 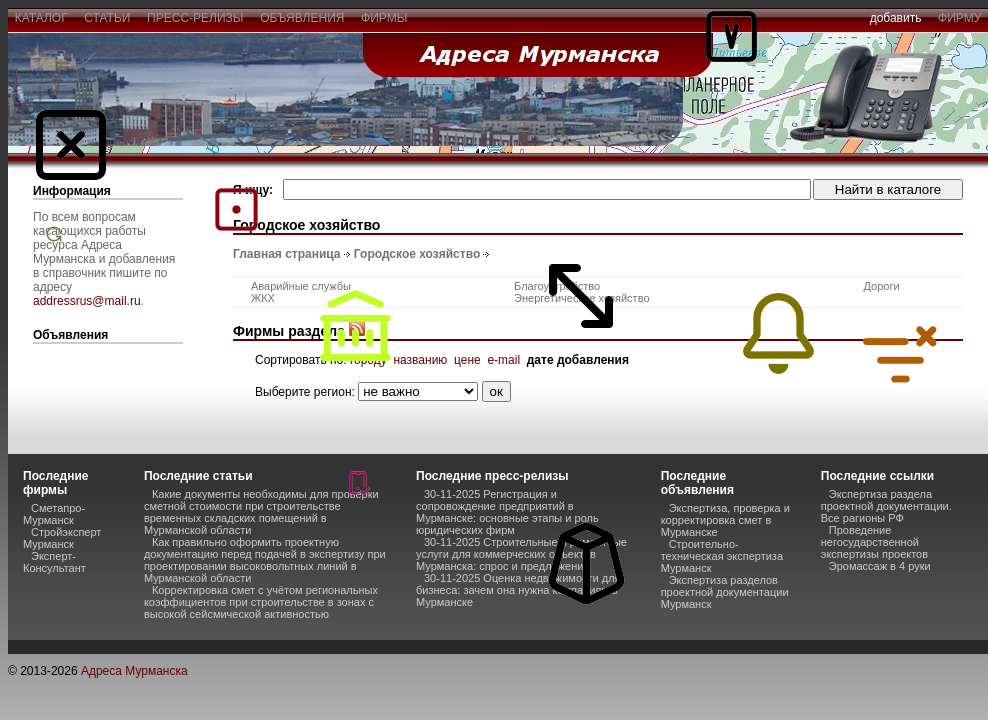 What do you see at coordinates (731, 36) in the screenshot?
I see `indicates a "V" keyboard shortcut or hotkey` at bounding box center [731, 36].